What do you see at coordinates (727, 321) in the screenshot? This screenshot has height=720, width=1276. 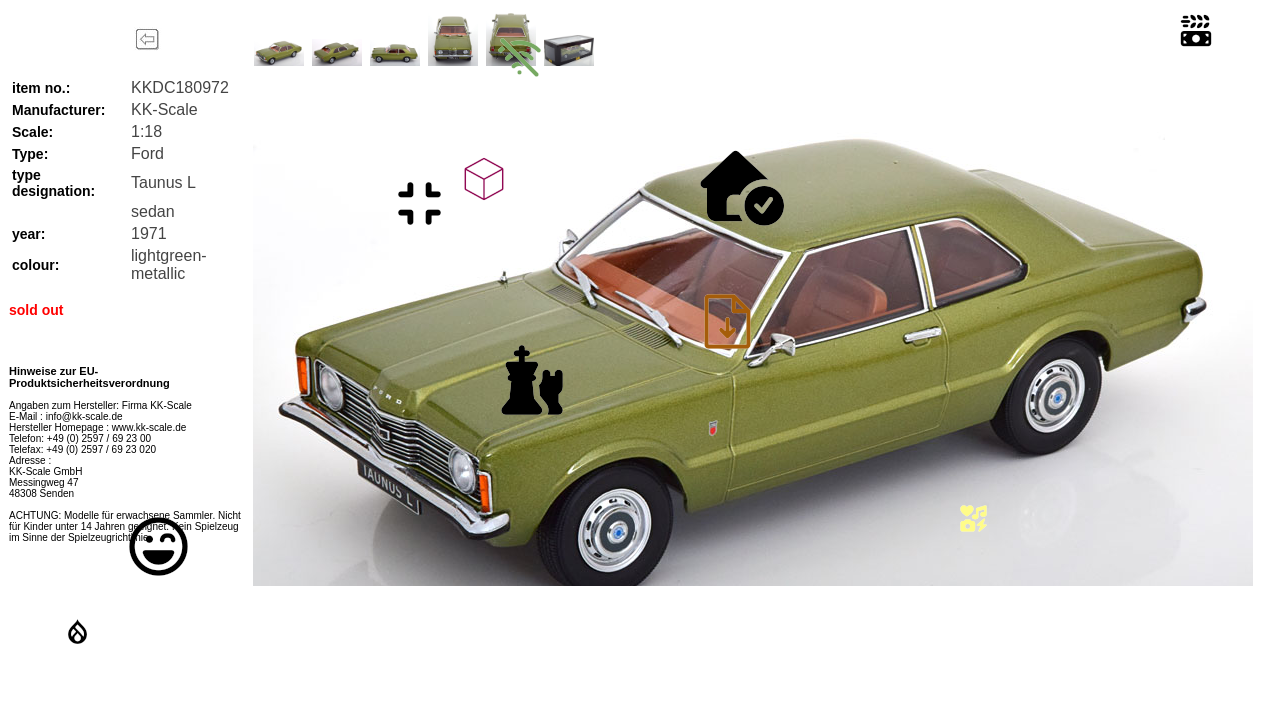 I see `download file` at bounding box center [727, 321].